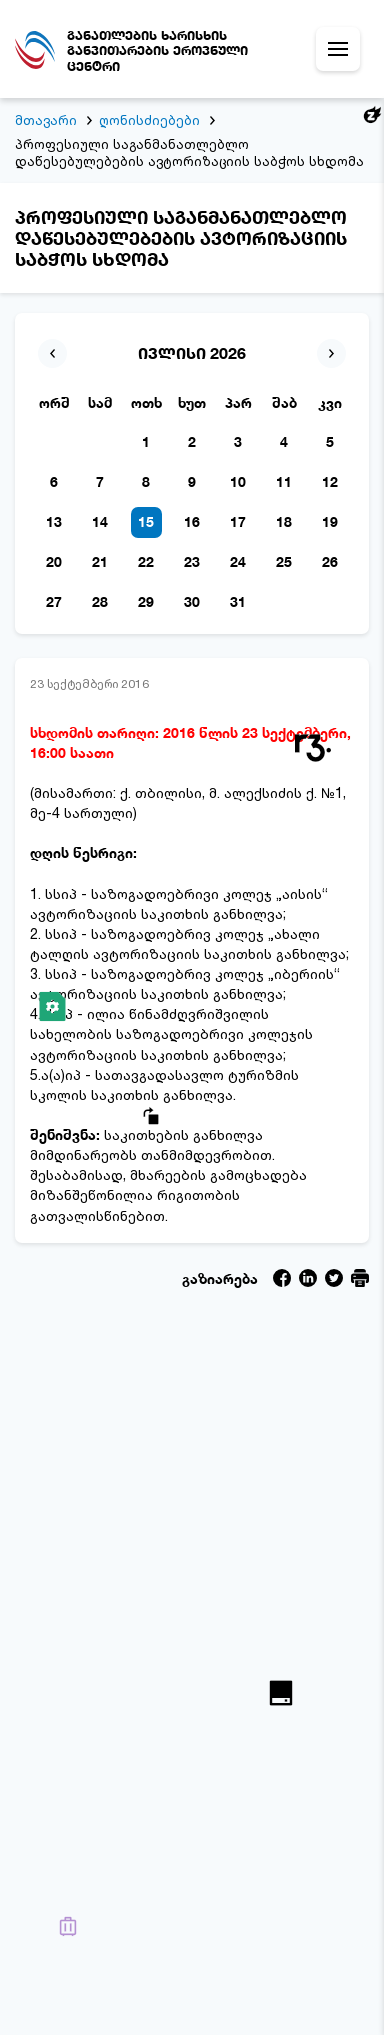  What do you see at coordinates (68, 1926) in the screenshot?
I see `access travel or trip planning features` at bounding box center [68, 1926].